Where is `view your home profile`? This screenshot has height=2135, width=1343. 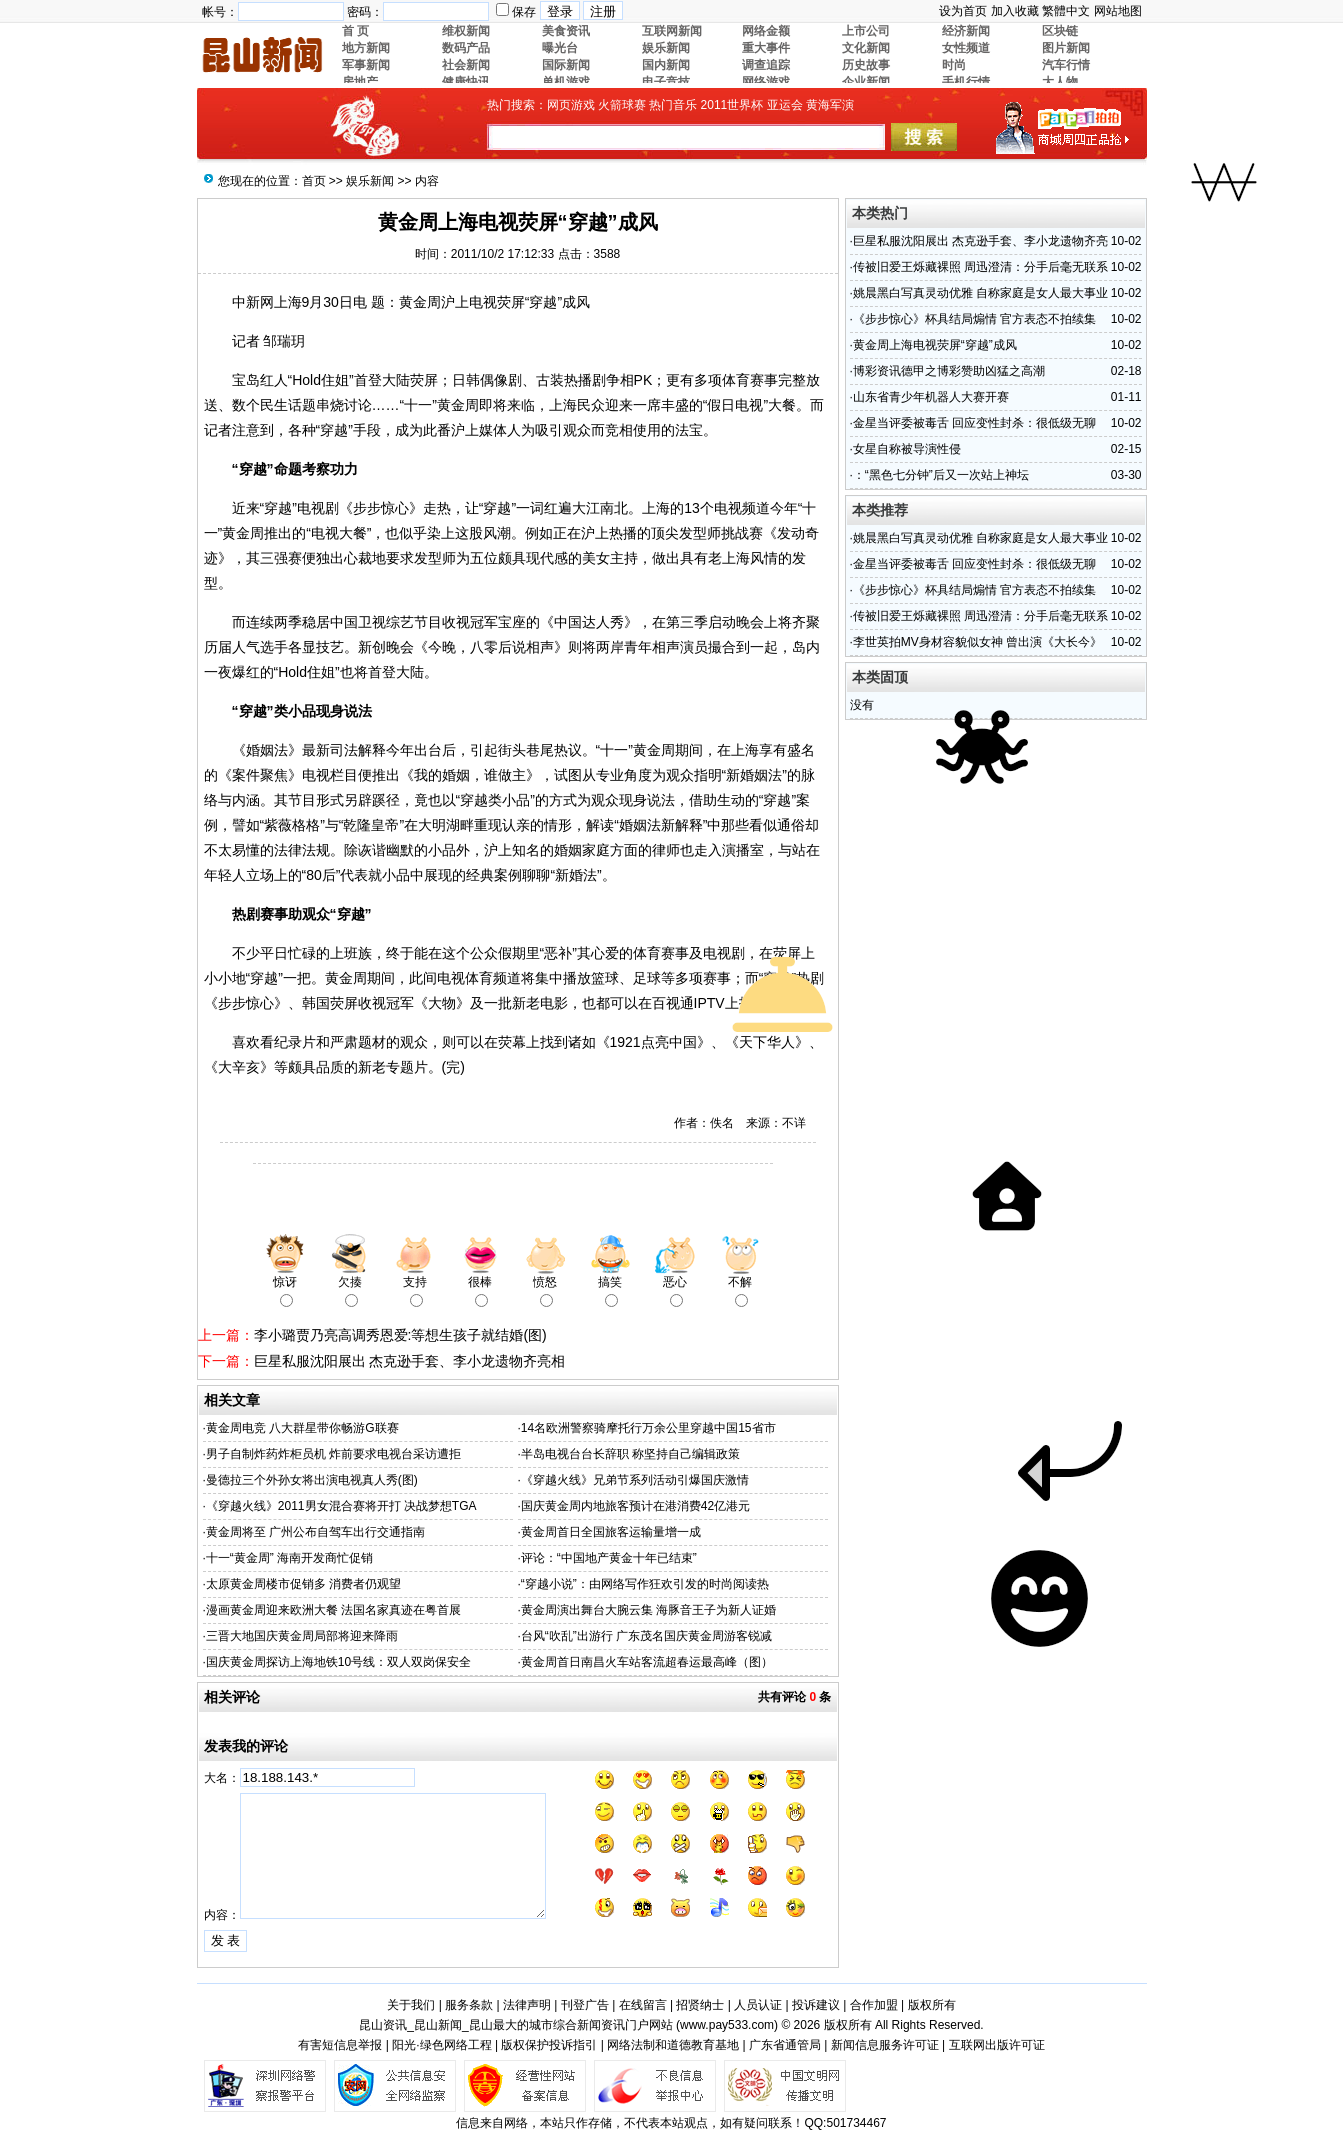 view your home profile is located at coordinates (1007, 1196).